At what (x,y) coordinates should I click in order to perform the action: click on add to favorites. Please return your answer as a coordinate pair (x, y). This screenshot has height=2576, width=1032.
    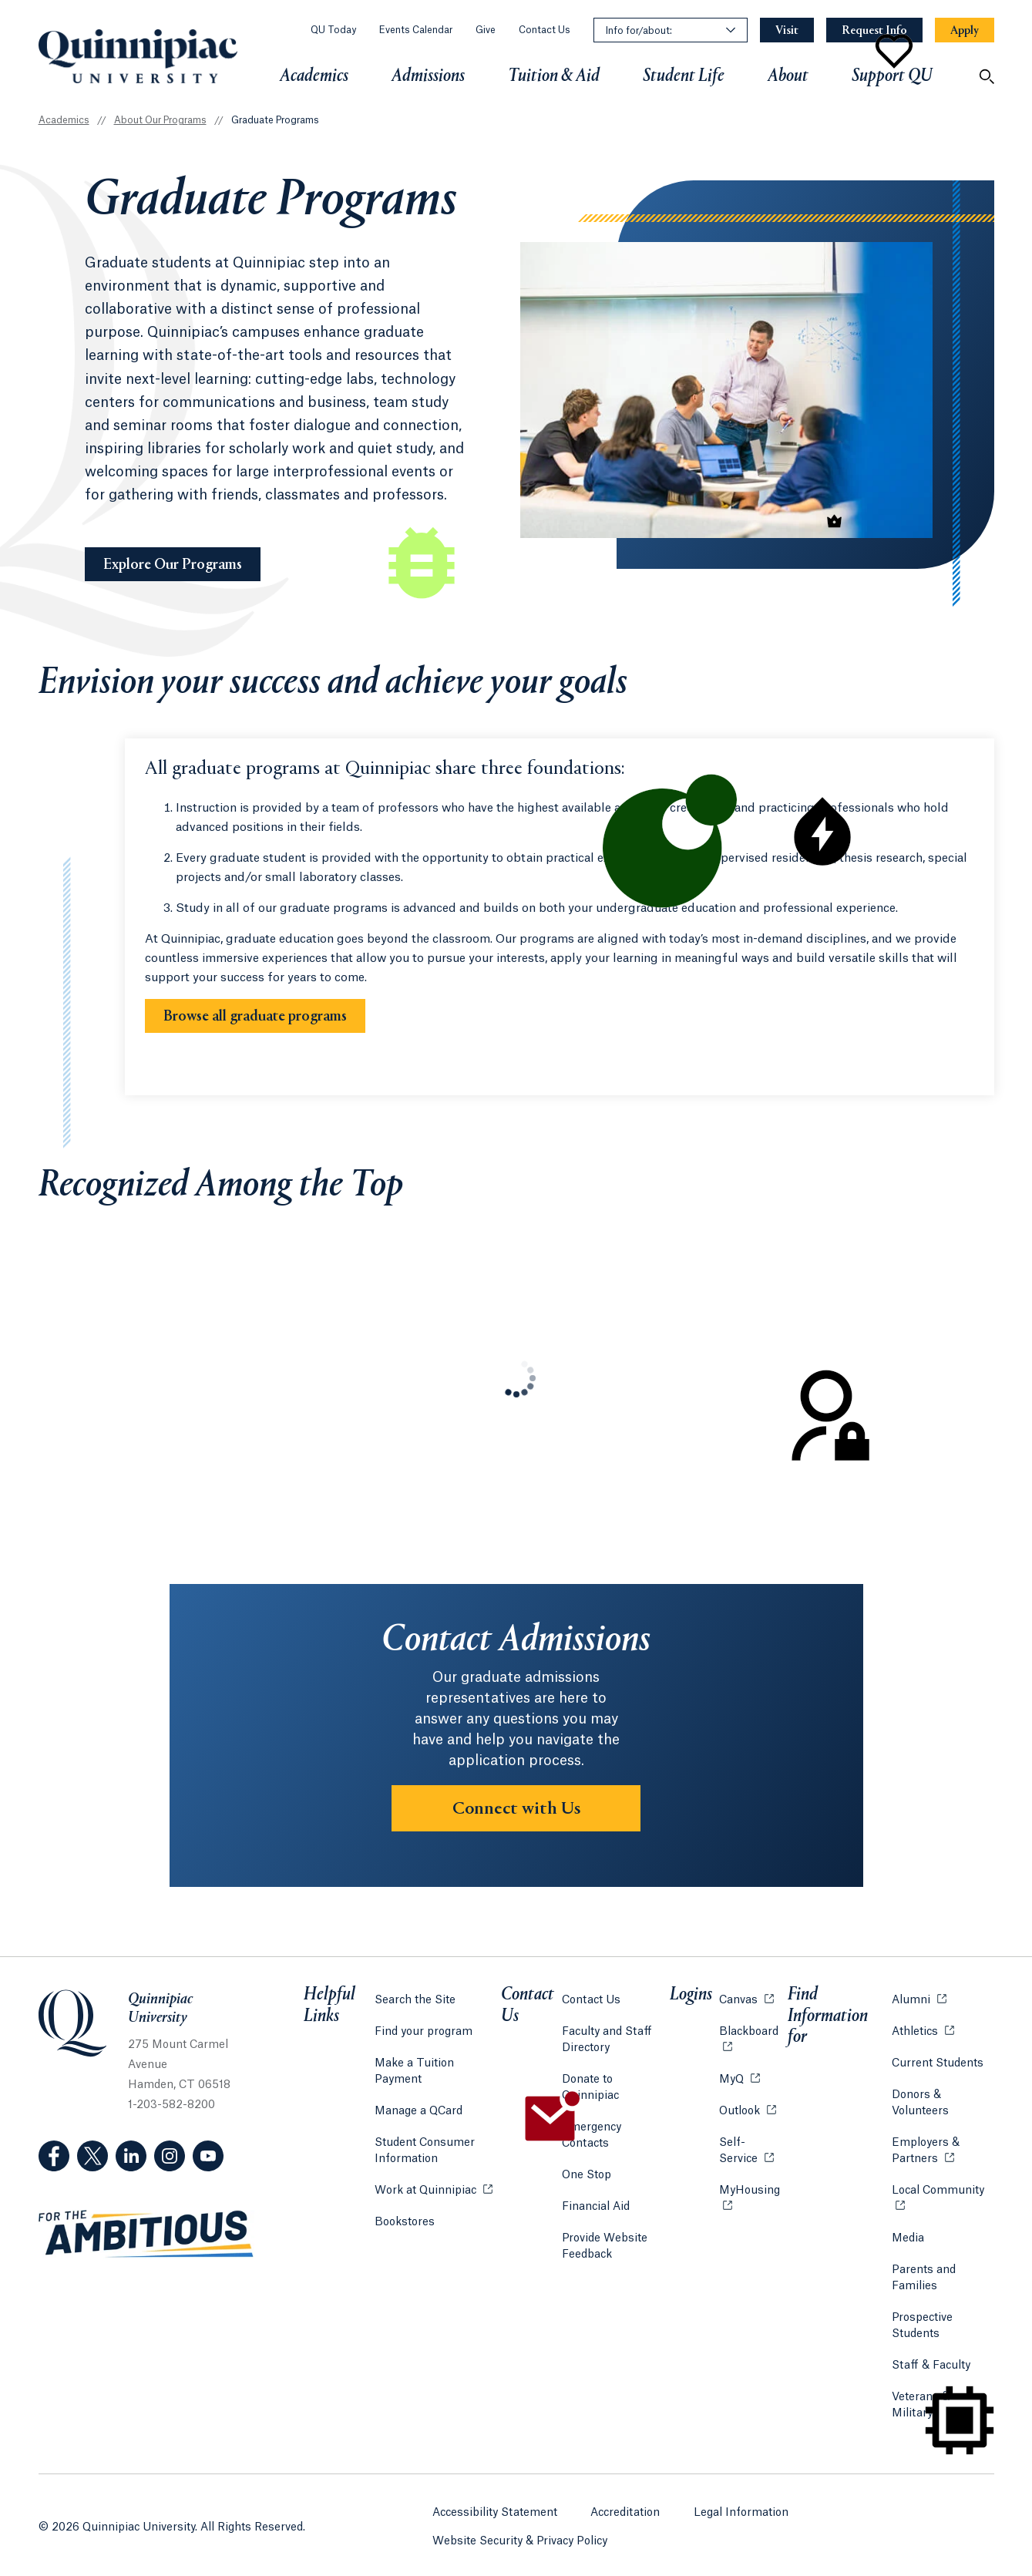
    Looking at the image, I should click on (894, 51).